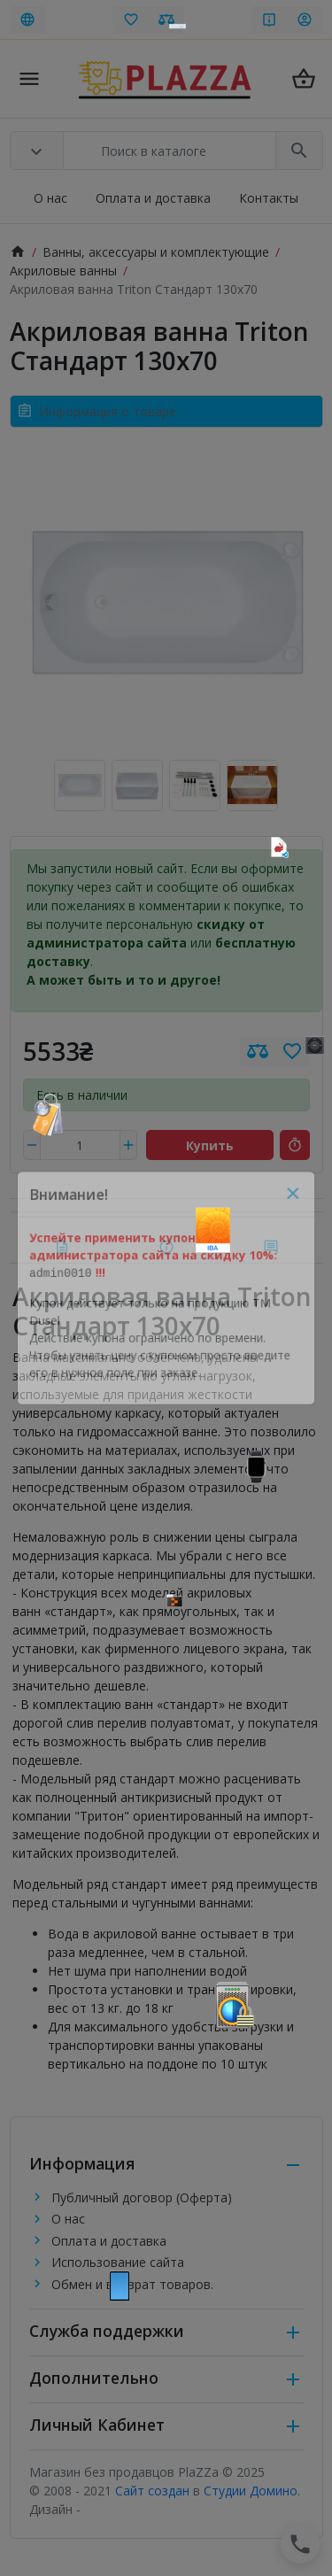 This screenshot has width=332, height=2576. Describe the element at coordinates (232, 2005) in the screenshot. I see `locked RAID 1 storage drive` at that location.